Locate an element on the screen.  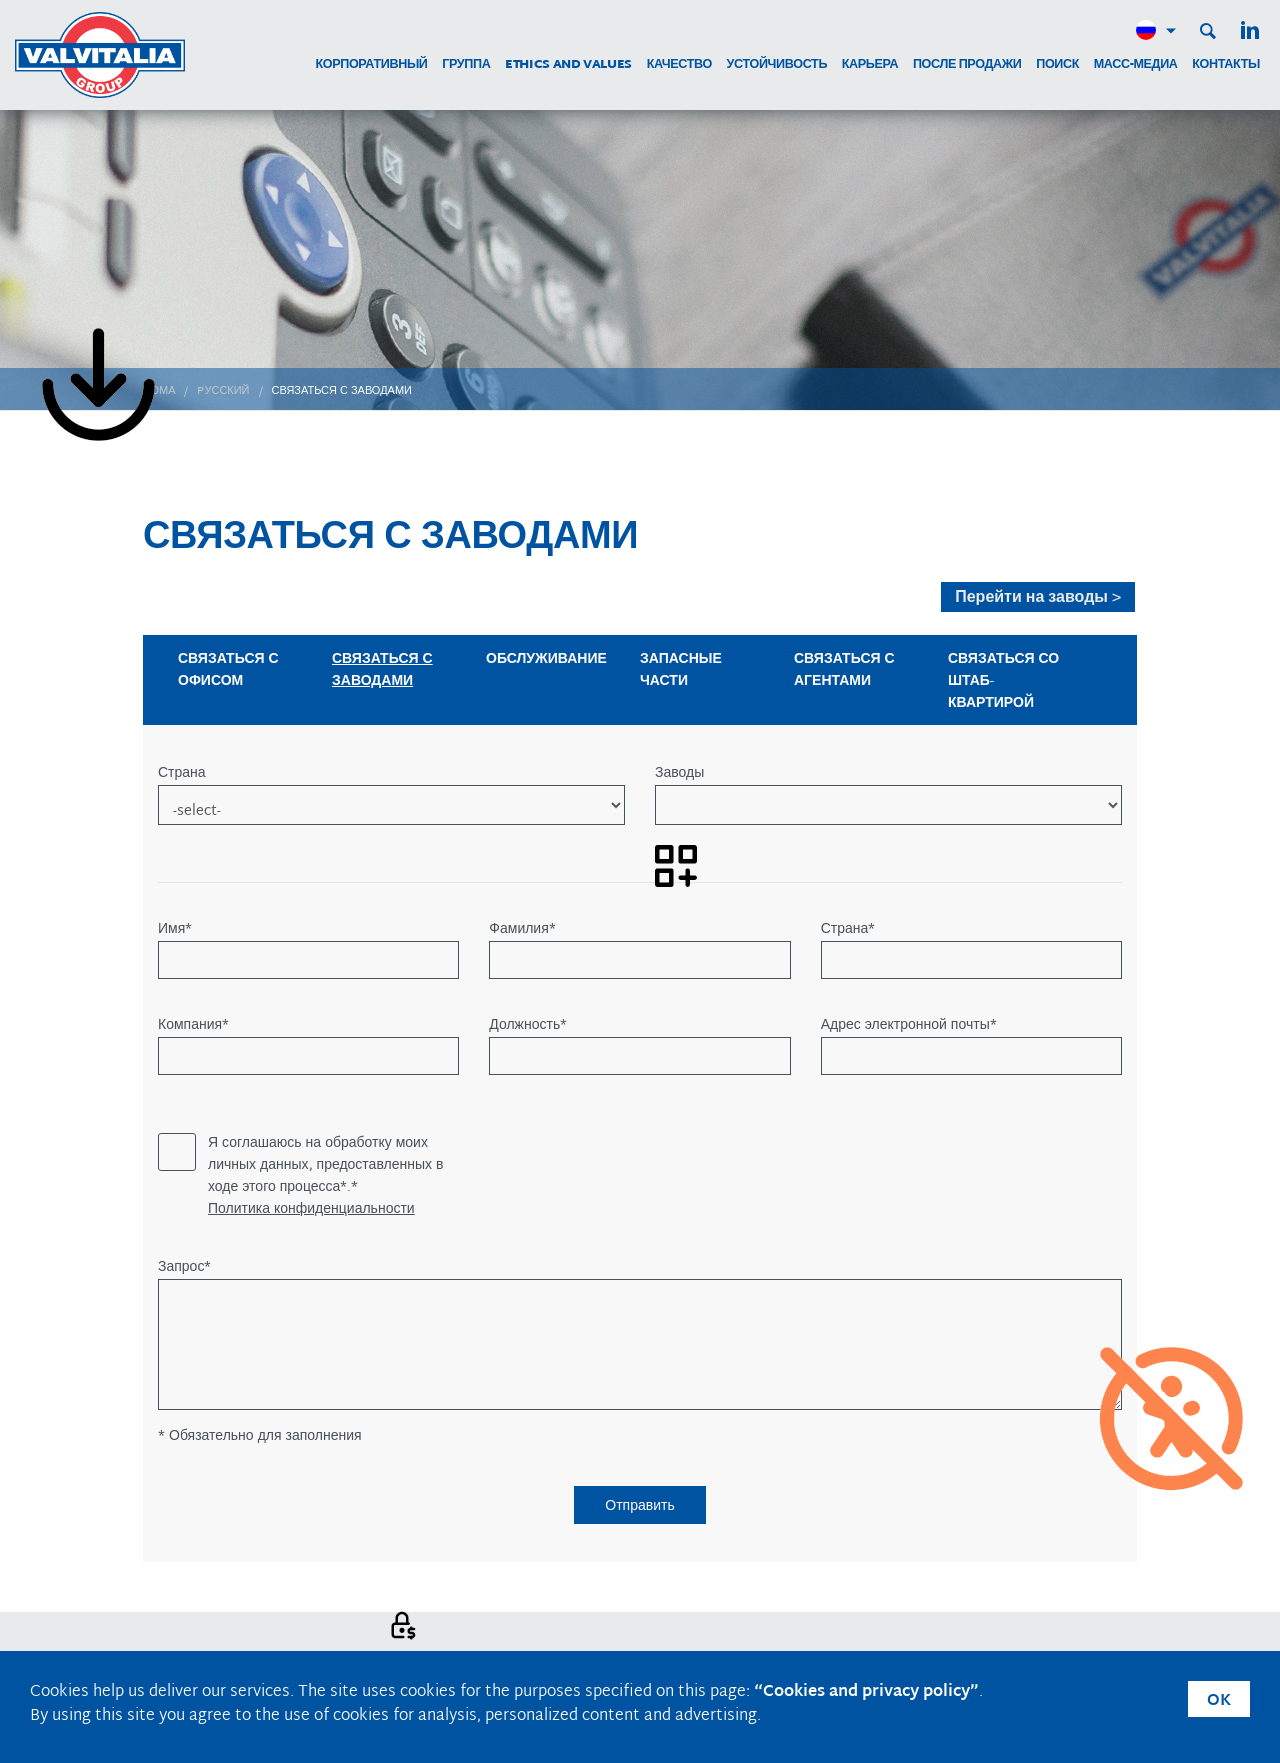
accessibility features disabled is located at coordinates (1171, 1418).